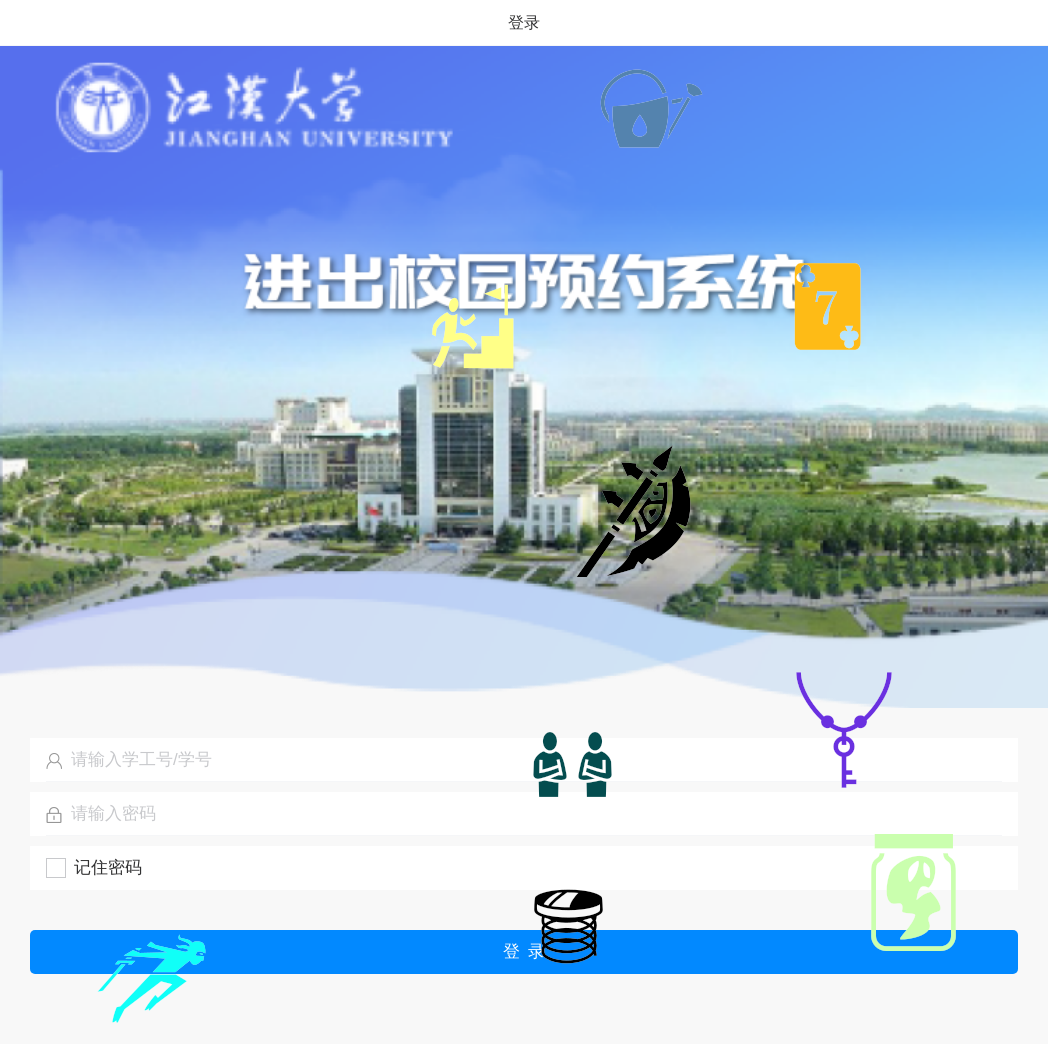 The height and width of the screenshot is (1044, 1048). Describe the element at coordinates (471, 326) in the screenshot. I see `track progress toward a goal` at that location.